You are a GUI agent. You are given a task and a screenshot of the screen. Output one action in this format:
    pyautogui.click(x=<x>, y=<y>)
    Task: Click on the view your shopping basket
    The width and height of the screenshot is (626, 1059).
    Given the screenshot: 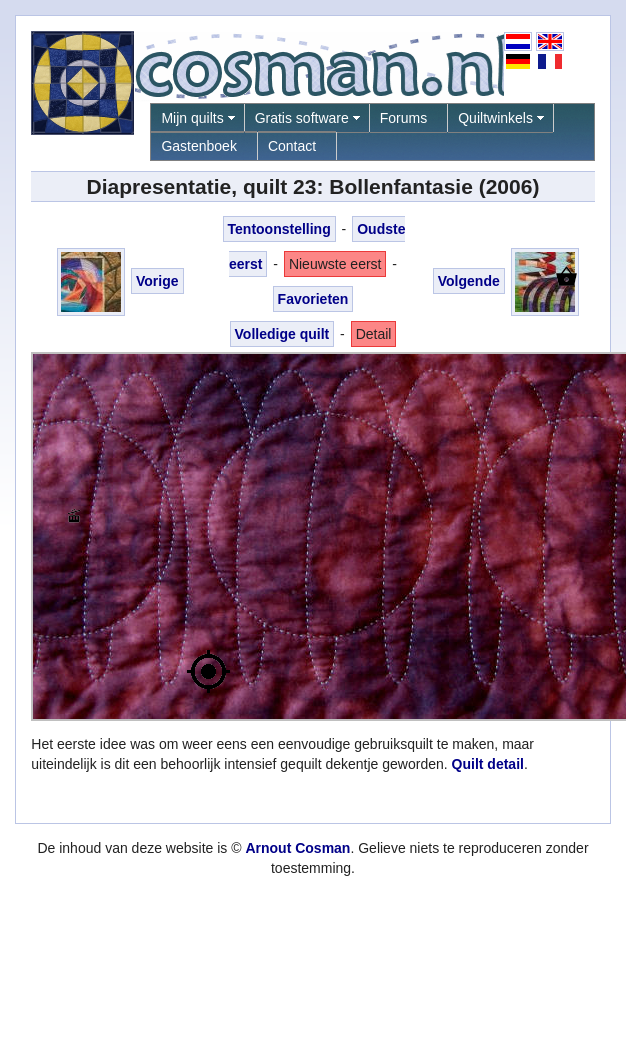 What is the action you would take?
    pyautogui.click(x=566, y=276)
    